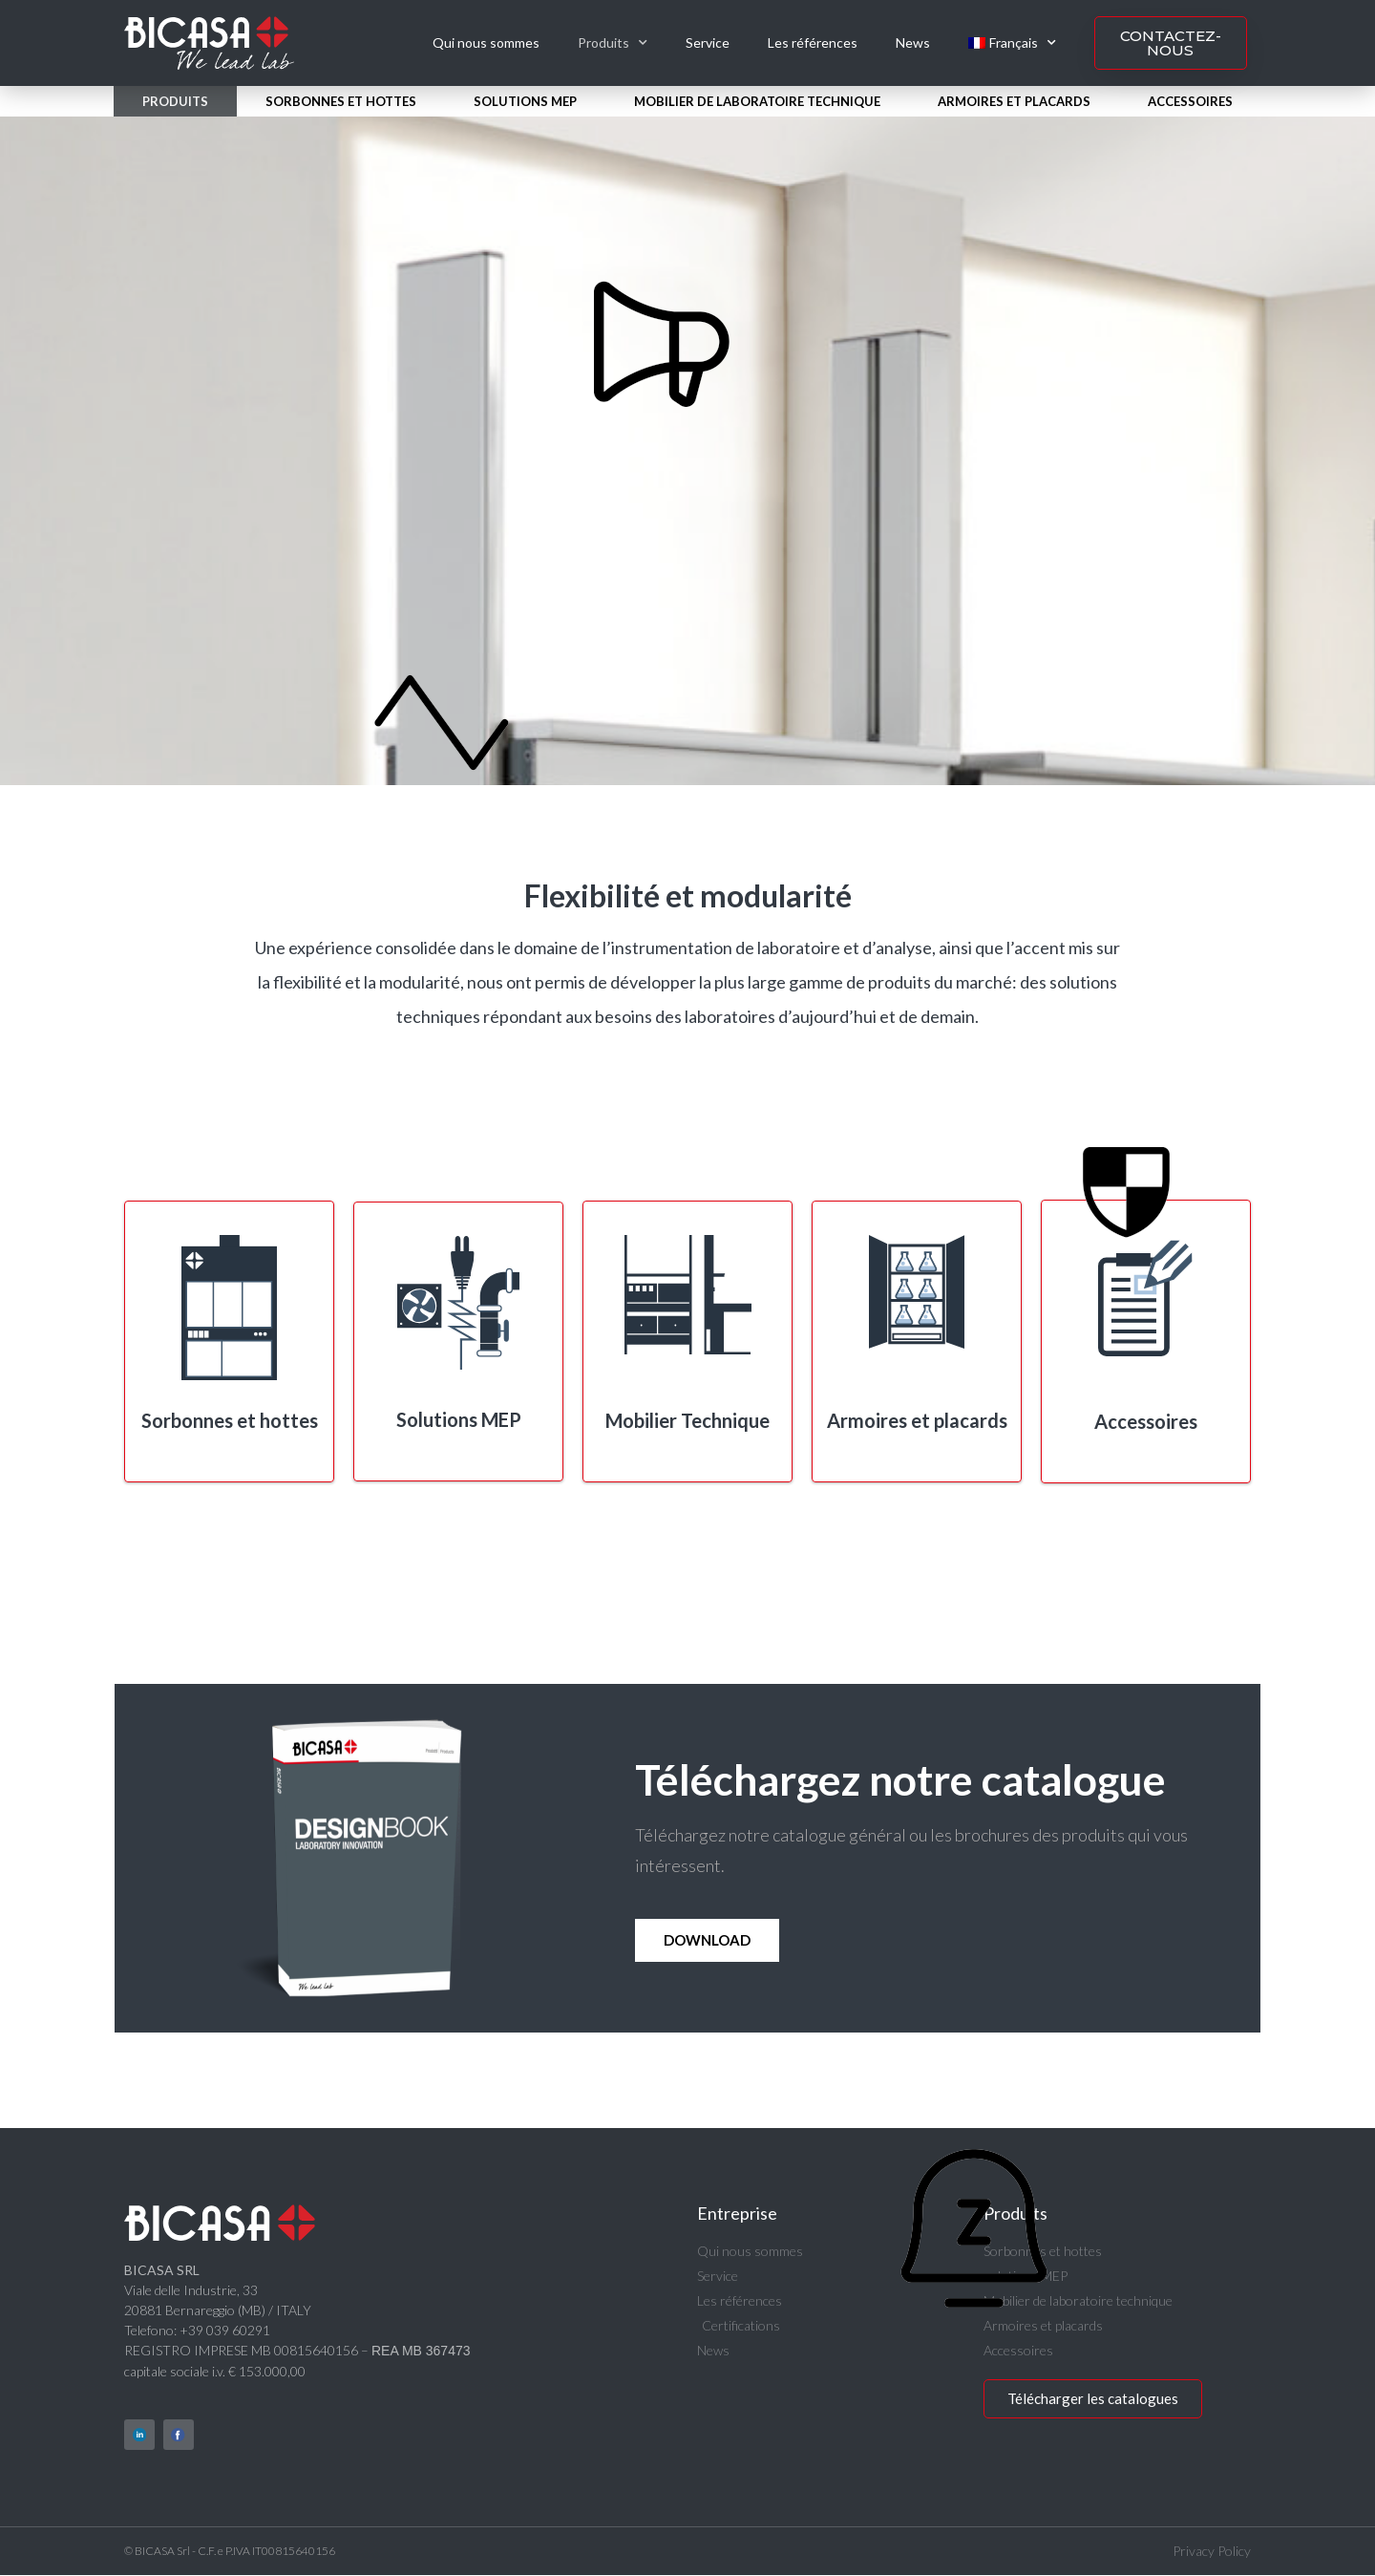 This screenshot has height=2576, width=1375. I want to click on notifications are snoozed, so click(974, 2228).